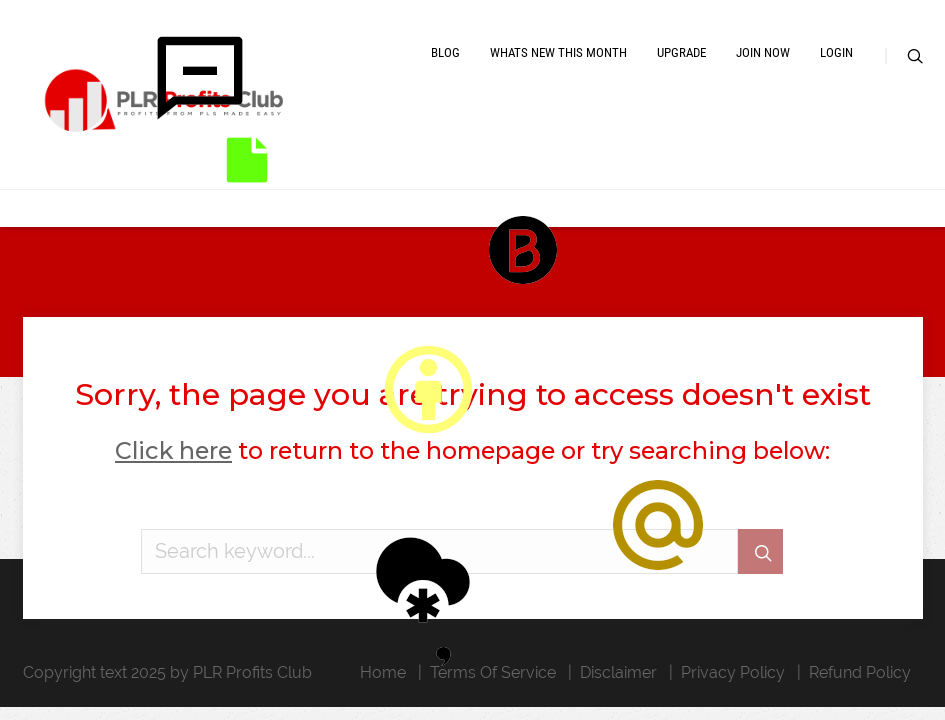 Image resolution: width=945 pixels, height=720 pixels. What do you see at coordinates (428, 389) in the screenshot?
I see `indicates creative commons attribution required` at bounding box center [428, 389].